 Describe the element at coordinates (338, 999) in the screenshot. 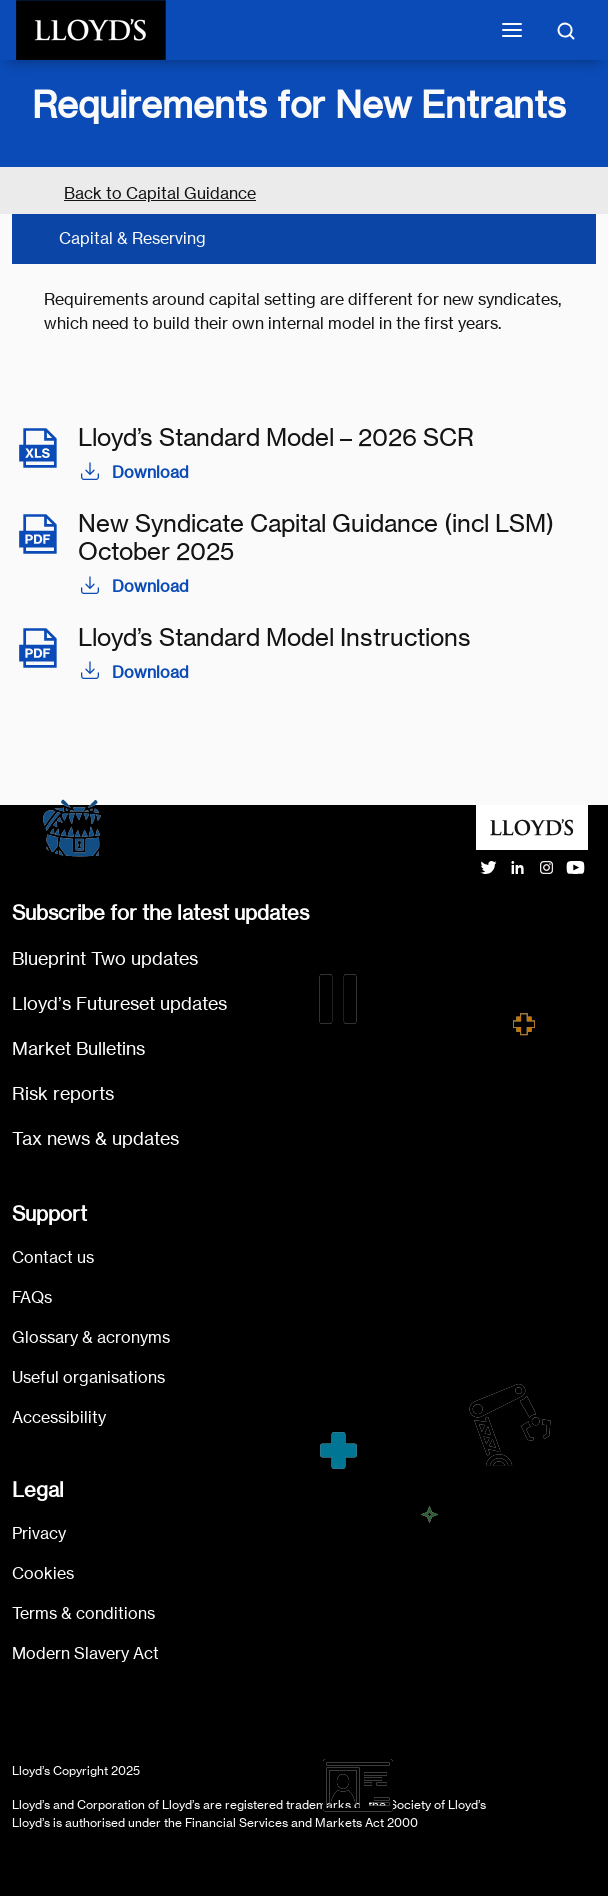

I see `pause media playback` at that location.